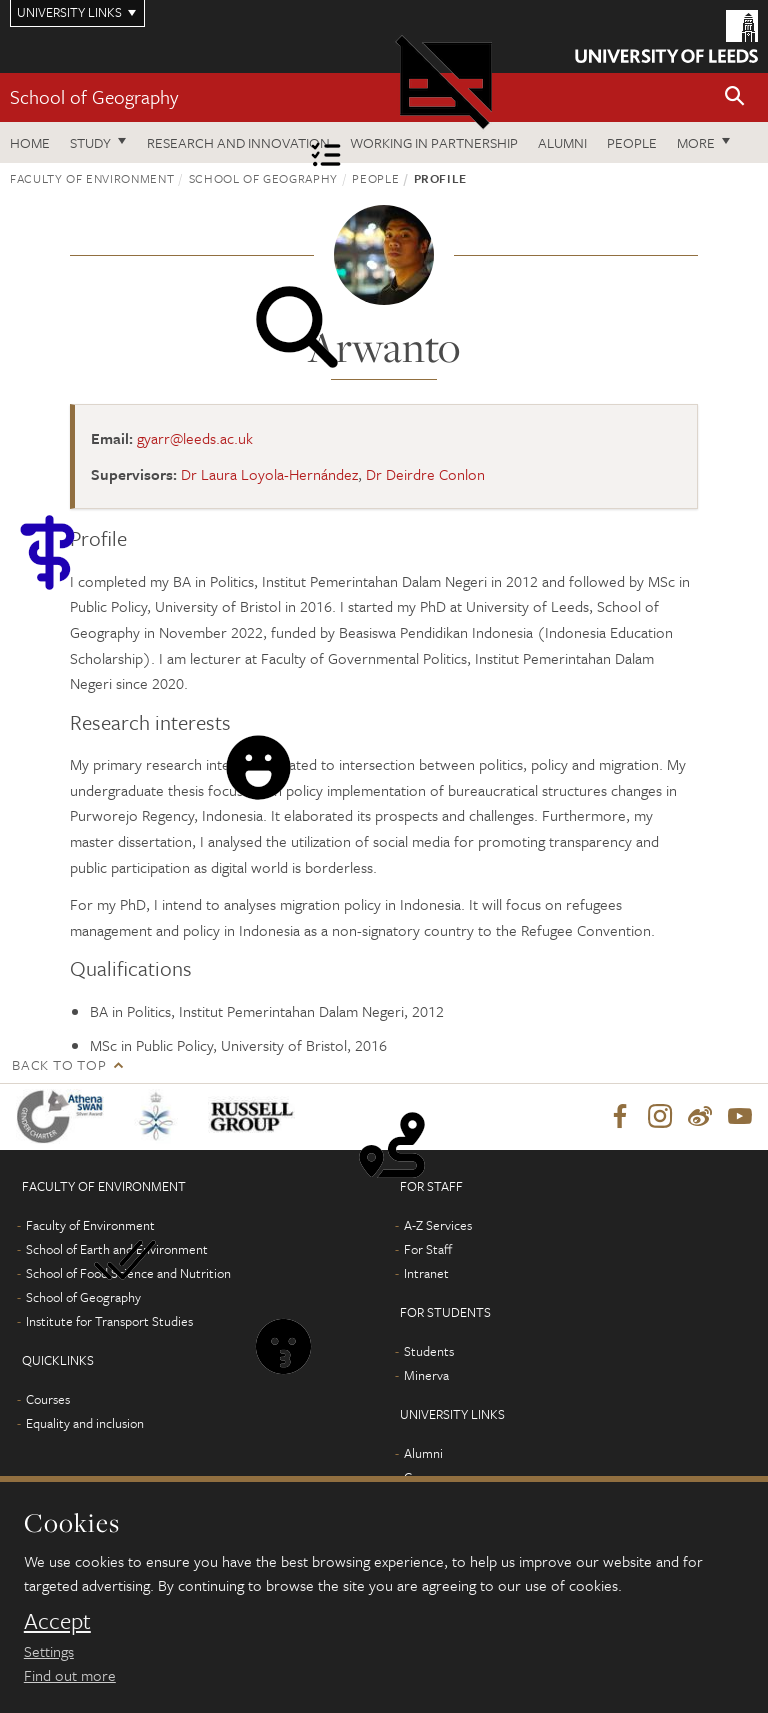 This screenshot has width=768, height=1713. Describe the element at coordinates (446, 79) in the screenshot. I see `turn off subtitles or closed captions` at that location.